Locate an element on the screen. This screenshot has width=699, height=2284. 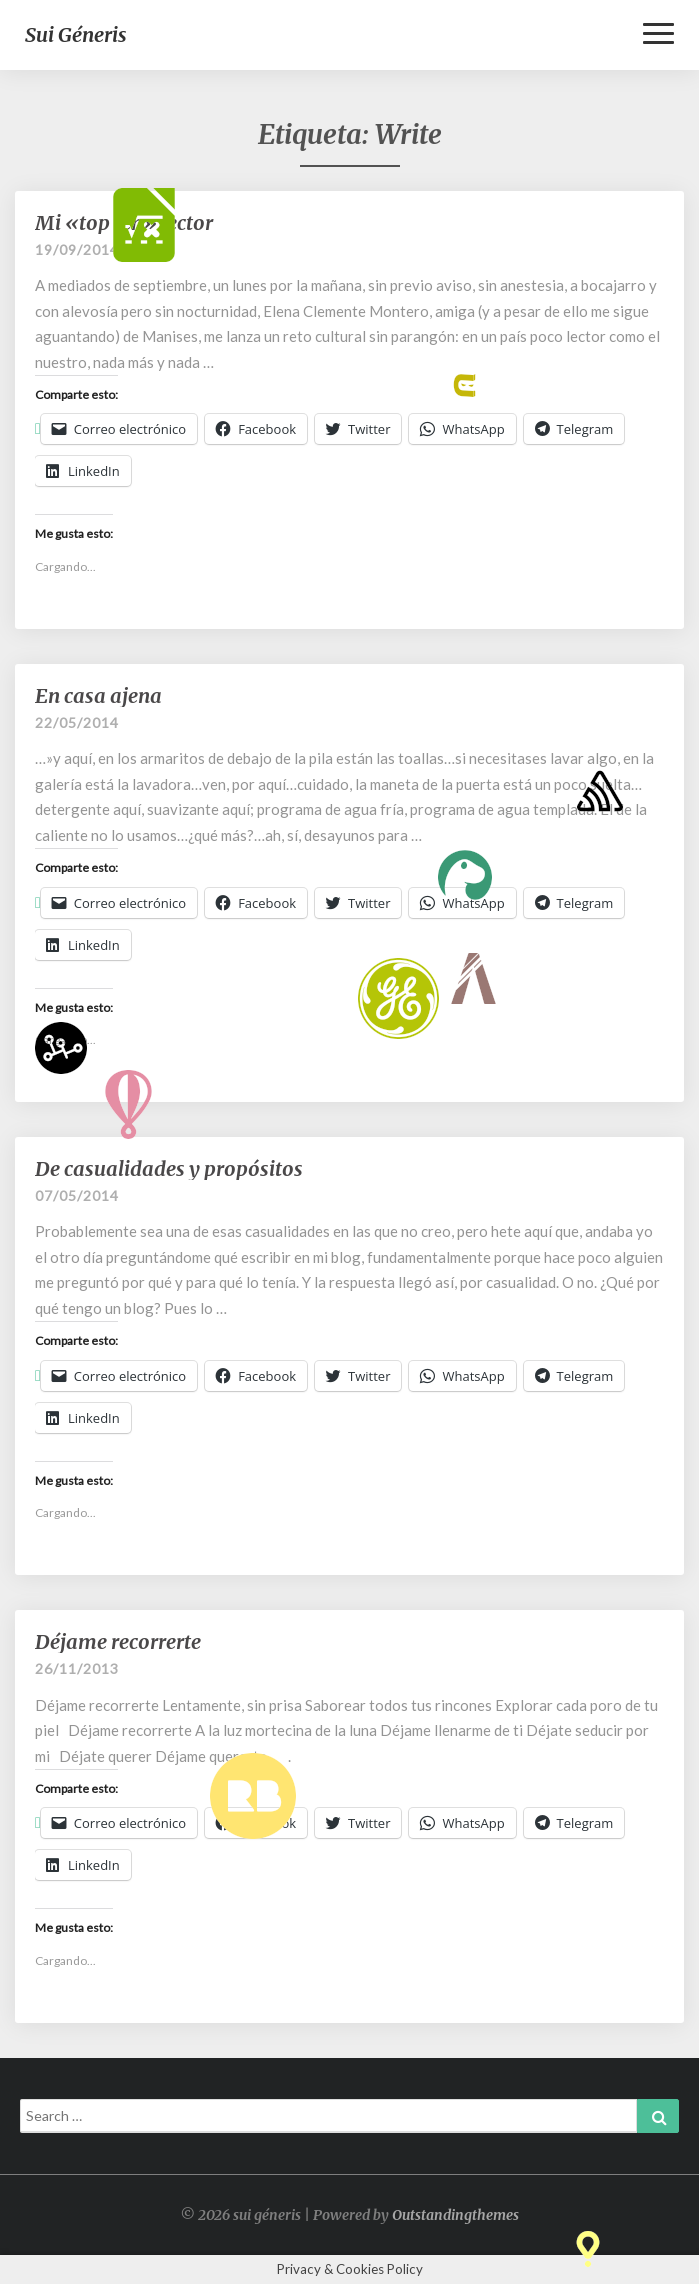
open the glovo delivery app is located at coordinates (588, 2249).